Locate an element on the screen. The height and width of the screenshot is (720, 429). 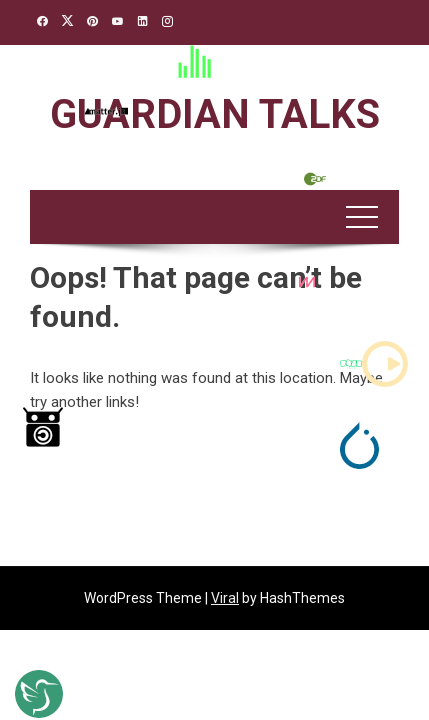
matter.js physics engine library logo is located at coordinates (106, 112).